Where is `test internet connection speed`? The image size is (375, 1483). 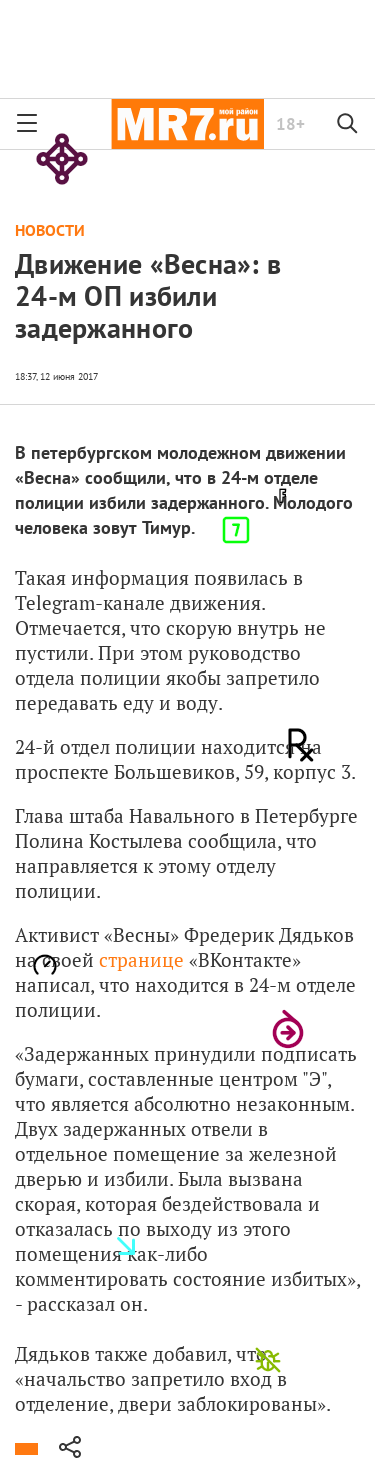
test internet connection speed is located at coordinates (45, 965).